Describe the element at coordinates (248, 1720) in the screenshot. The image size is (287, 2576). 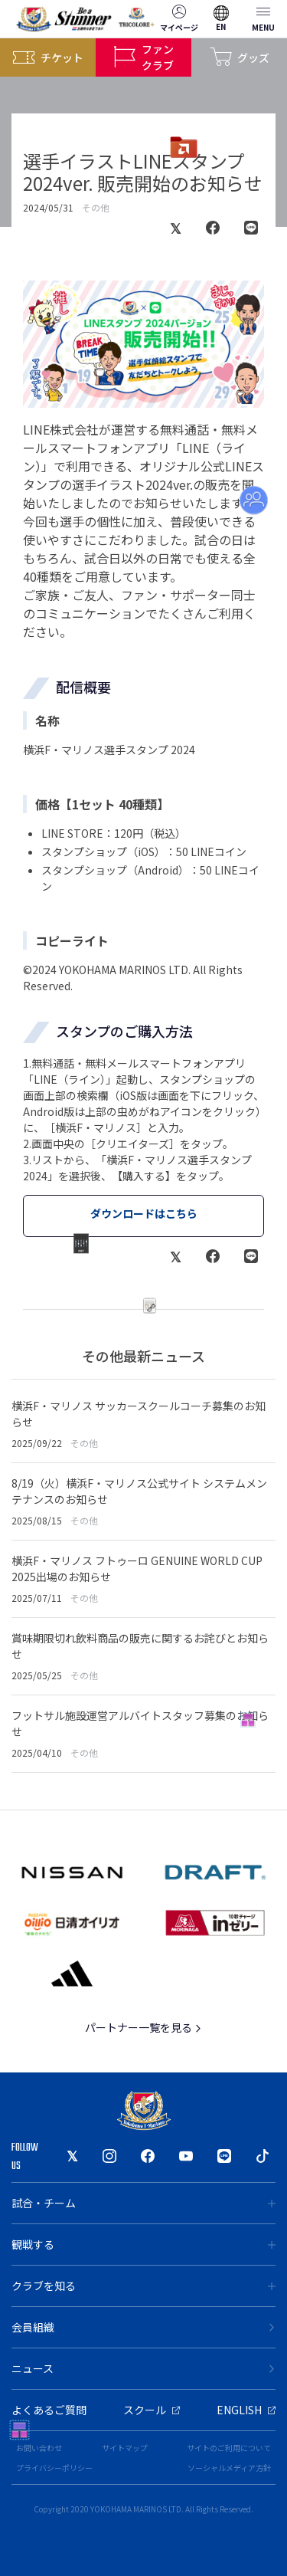
I see `select all items in the current view` at that location.